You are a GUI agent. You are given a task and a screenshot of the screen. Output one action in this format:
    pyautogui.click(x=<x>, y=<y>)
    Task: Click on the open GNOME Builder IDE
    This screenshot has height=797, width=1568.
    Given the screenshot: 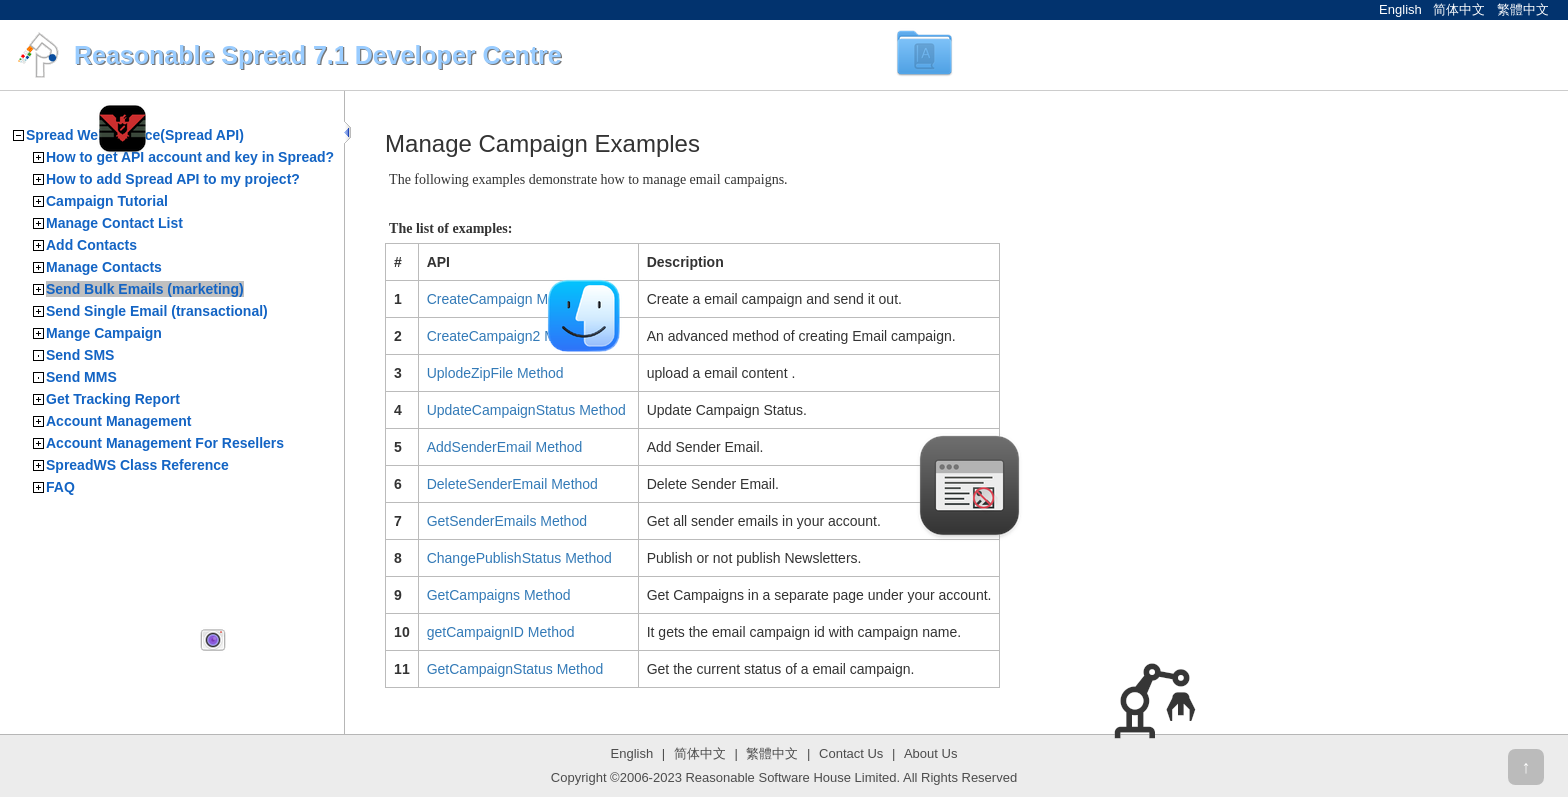 What is the action you would take?
    pyautogui.click(x=1155, y=698)
    